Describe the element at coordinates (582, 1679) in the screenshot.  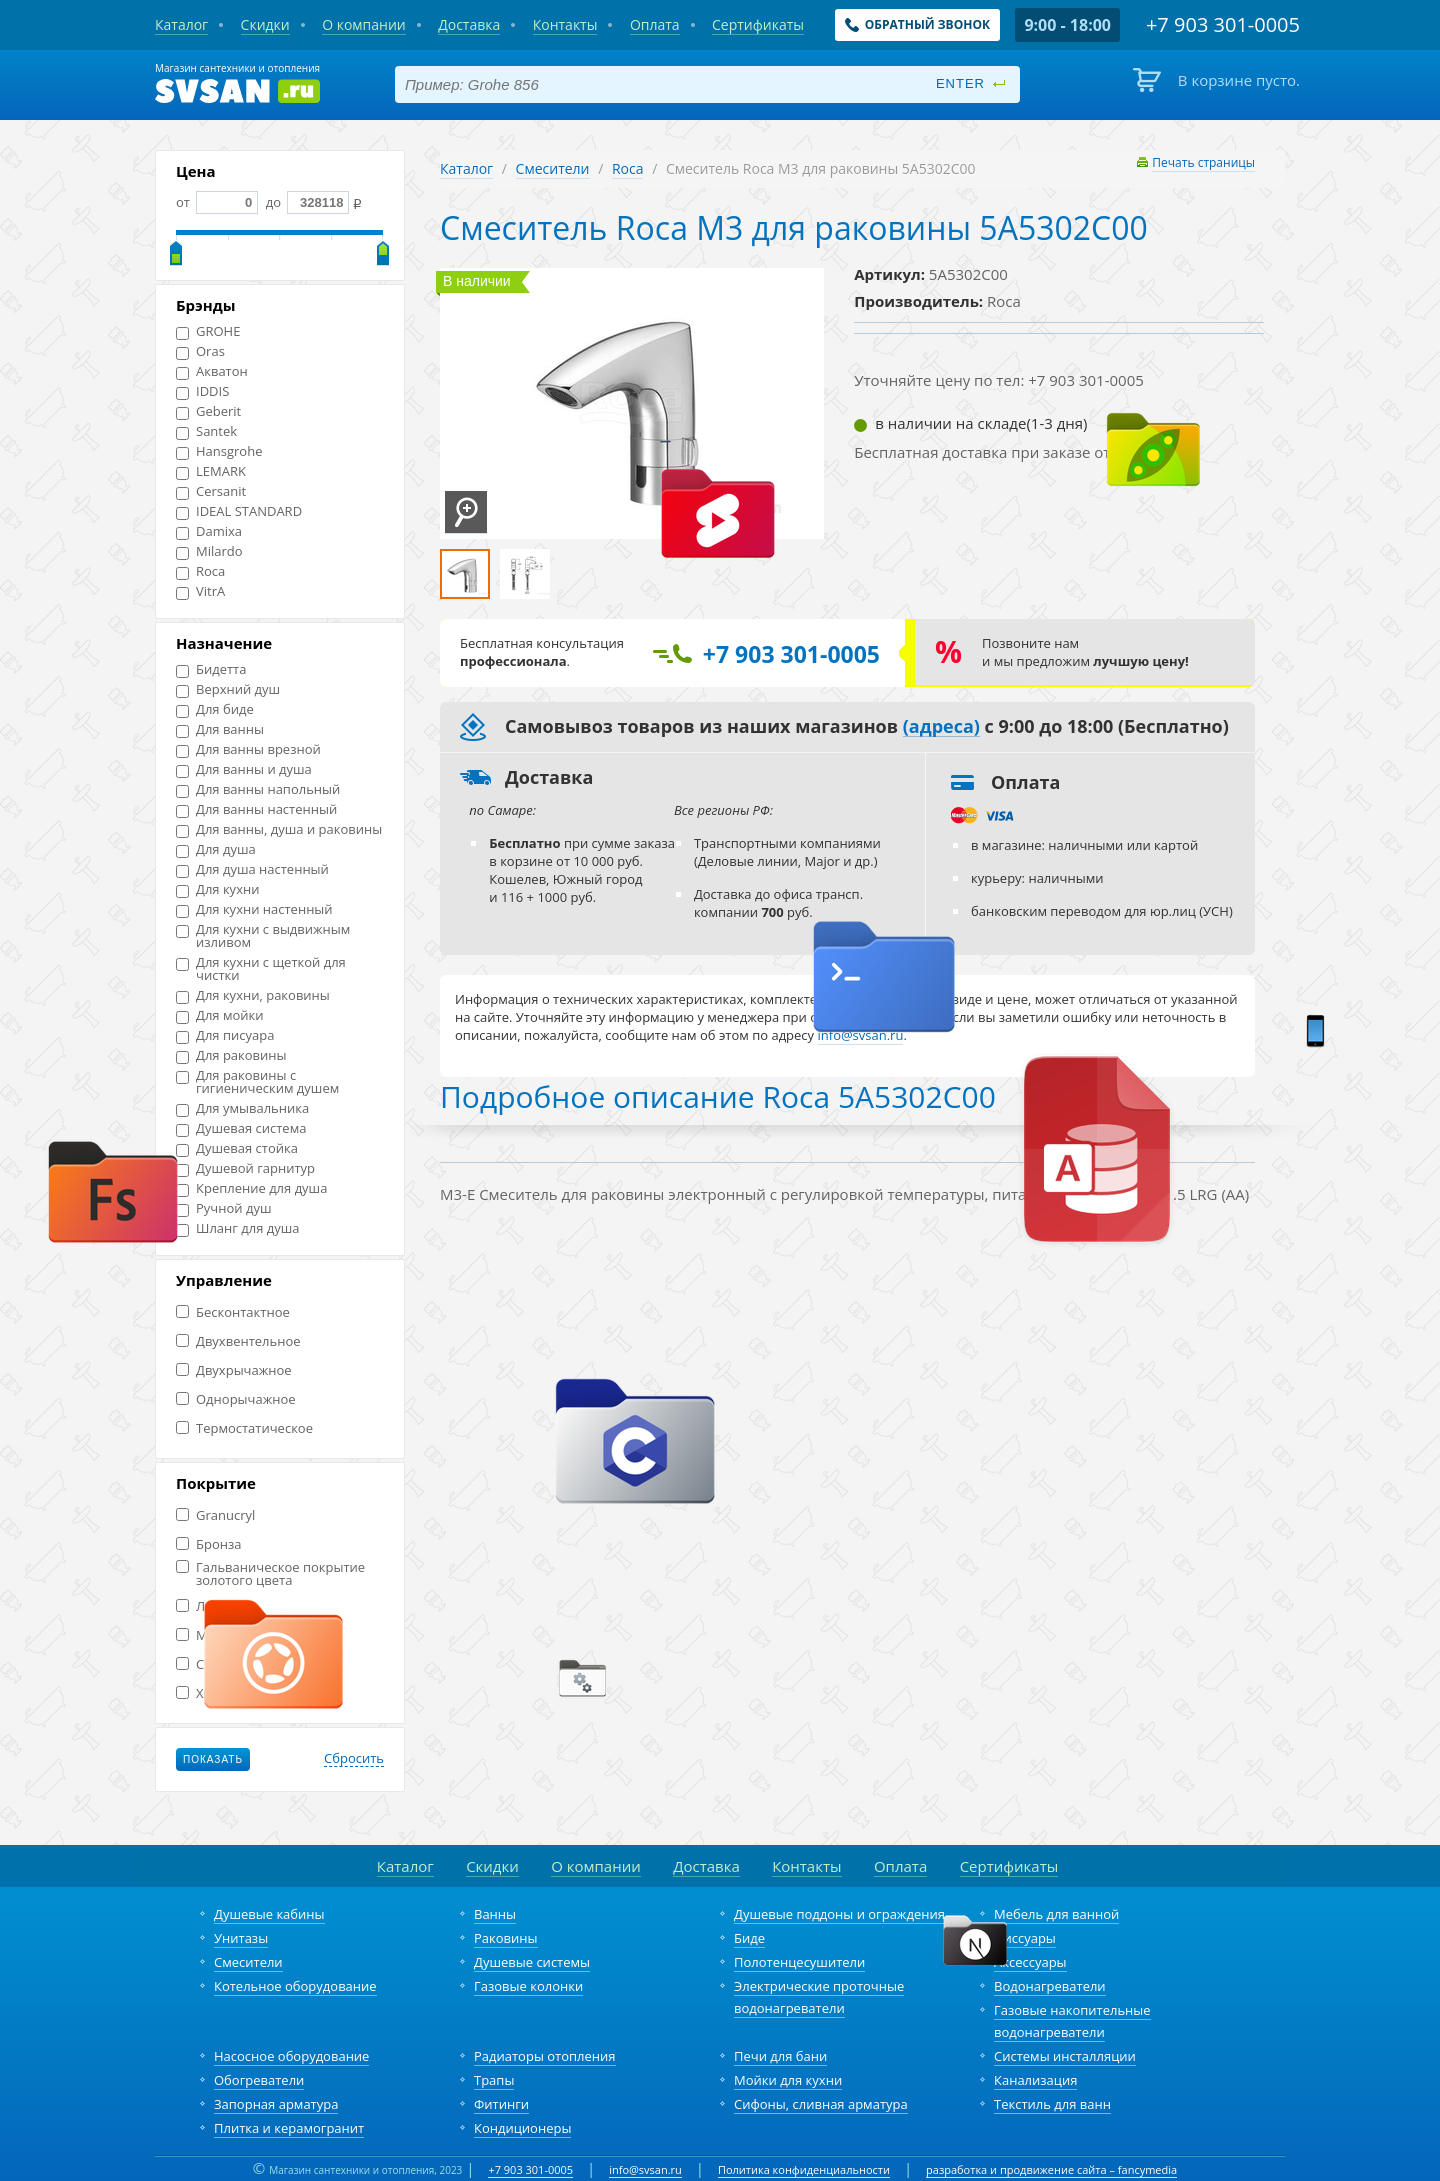
I see `folder containing batch files or scripts` at that location.